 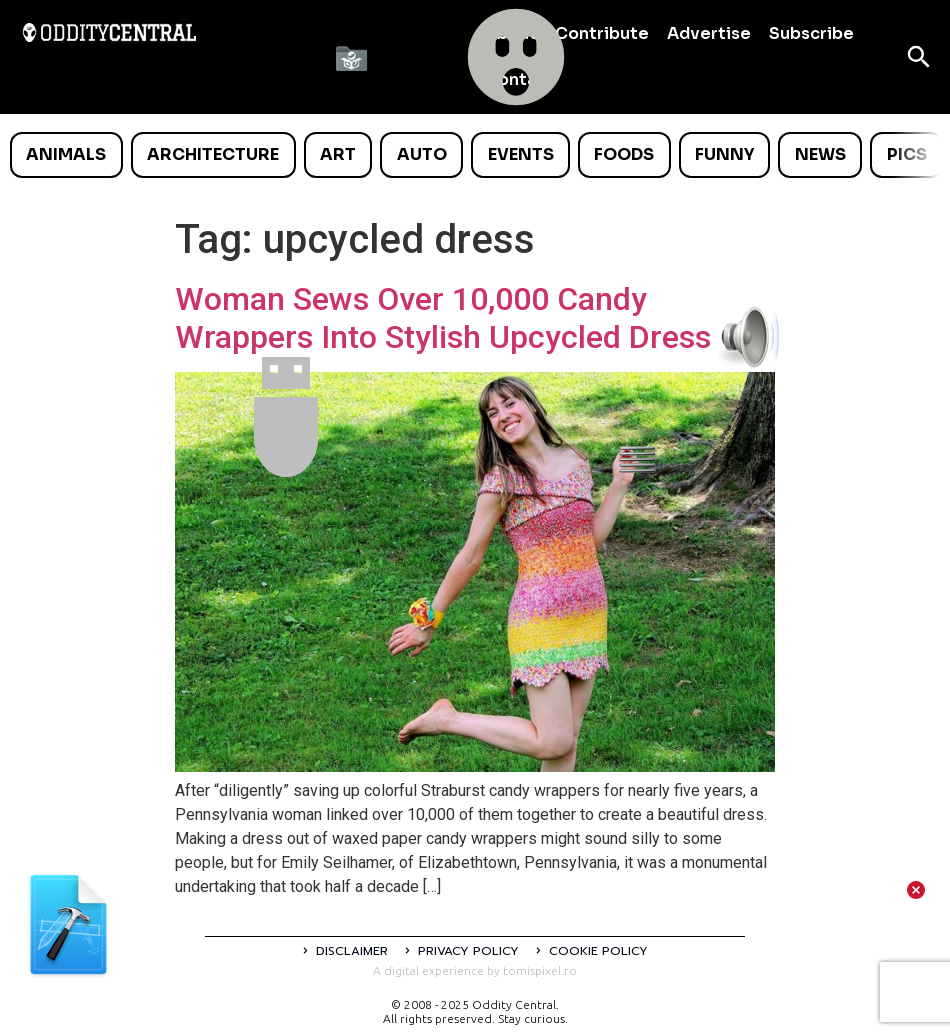 I want to click on indicates medium volume level, so click(x=752, y=337).